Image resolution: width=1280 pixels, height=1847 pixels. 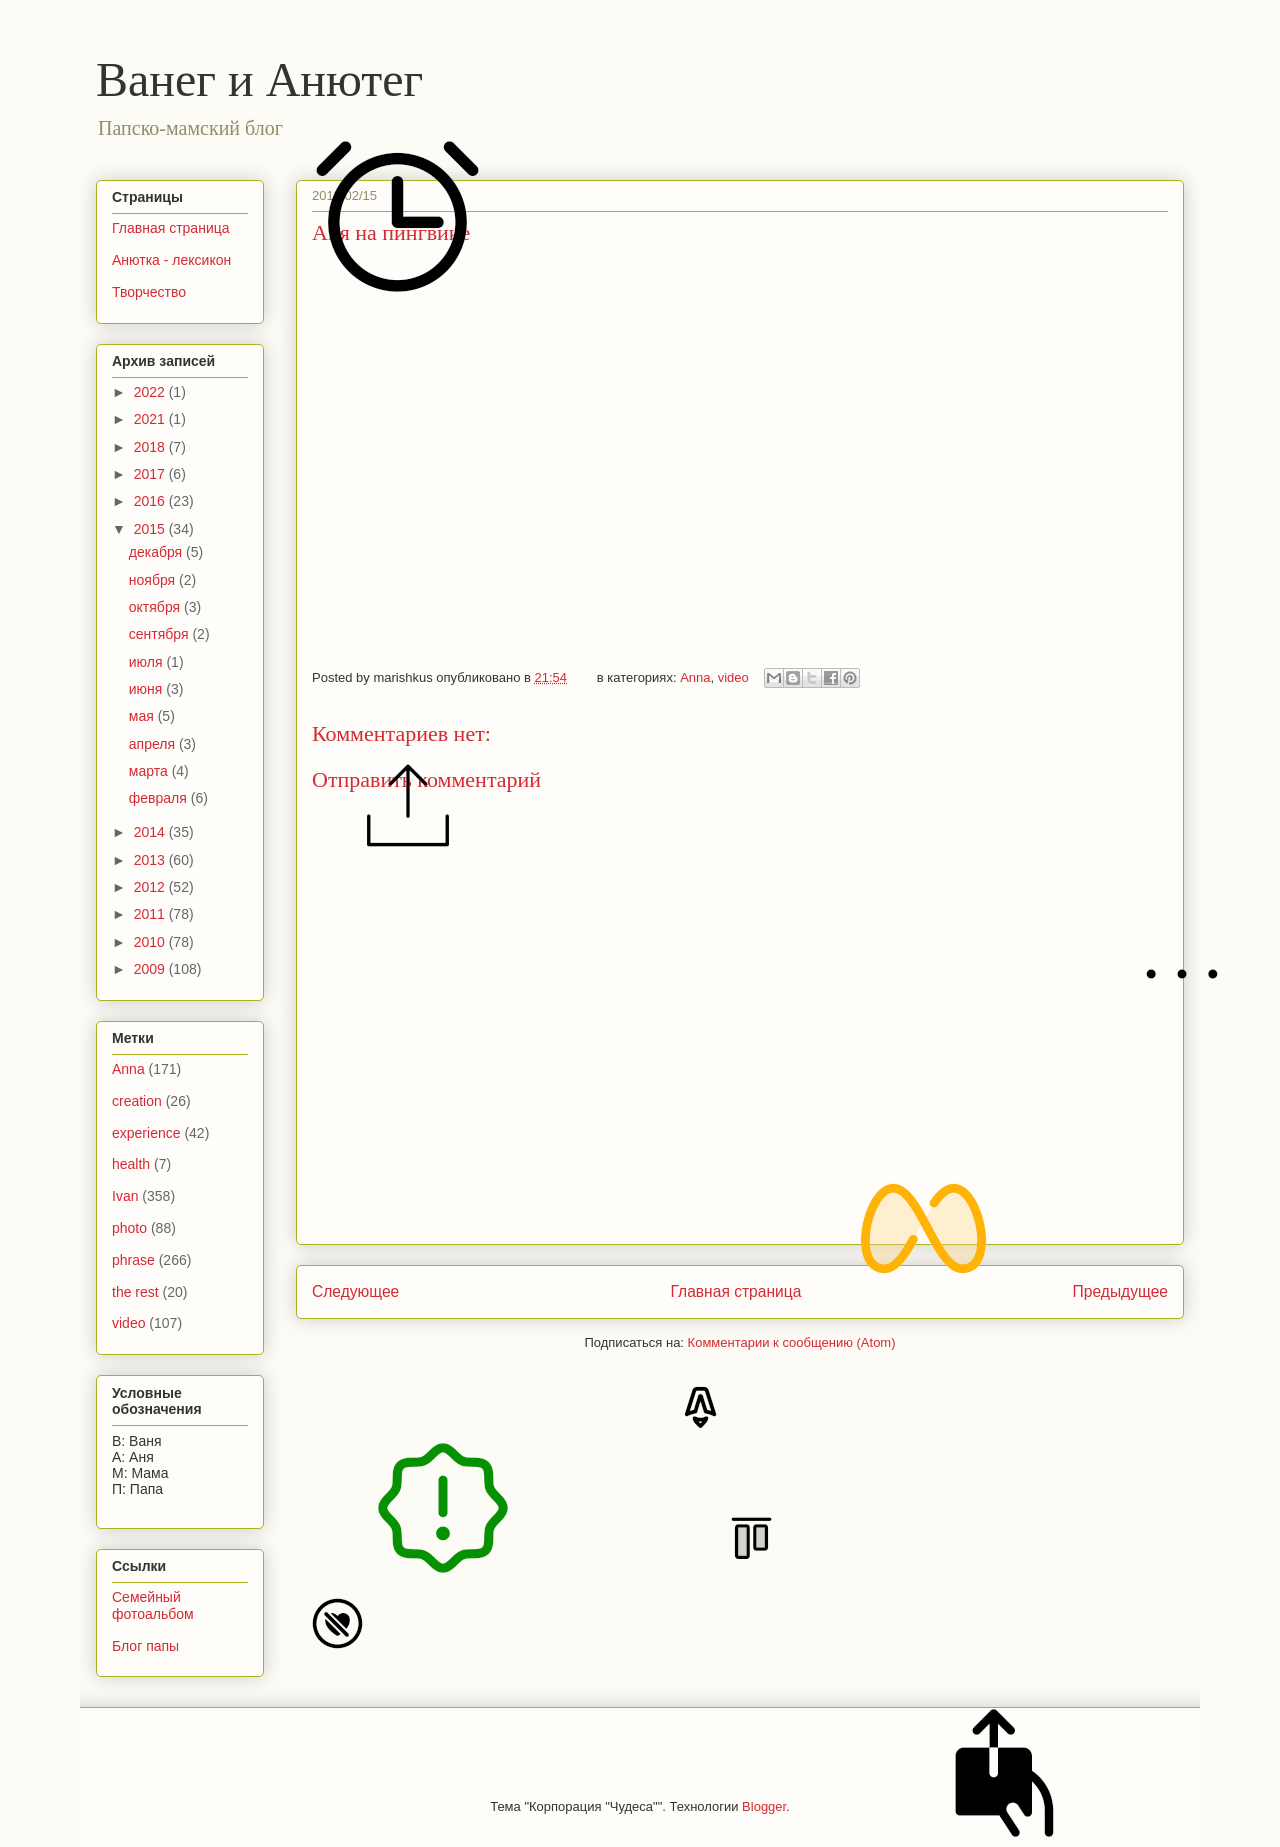 What do you see at coordinates (700, 1406) in the screenshot?
I see `astro framework logo` at bounding box center [700, 1406].